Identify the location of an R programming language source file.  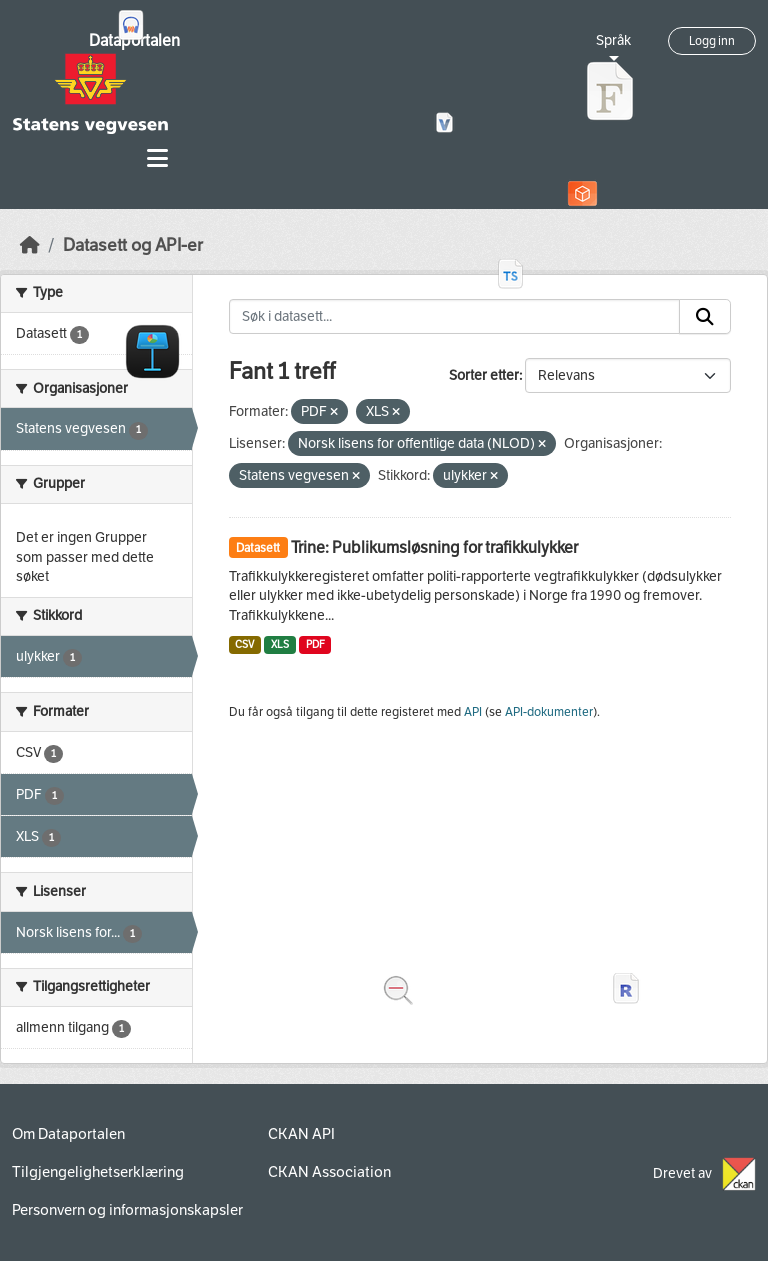
(626, 988).